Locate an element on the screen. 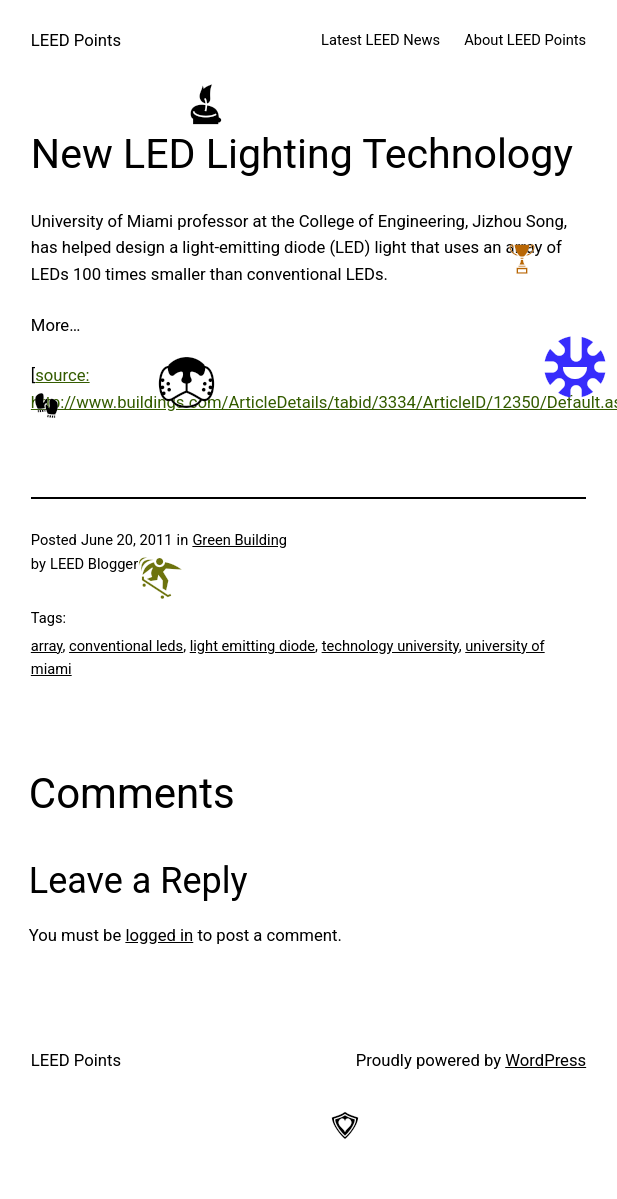  winter gear or cold weather equipment category is located at coordinates (46, 405).